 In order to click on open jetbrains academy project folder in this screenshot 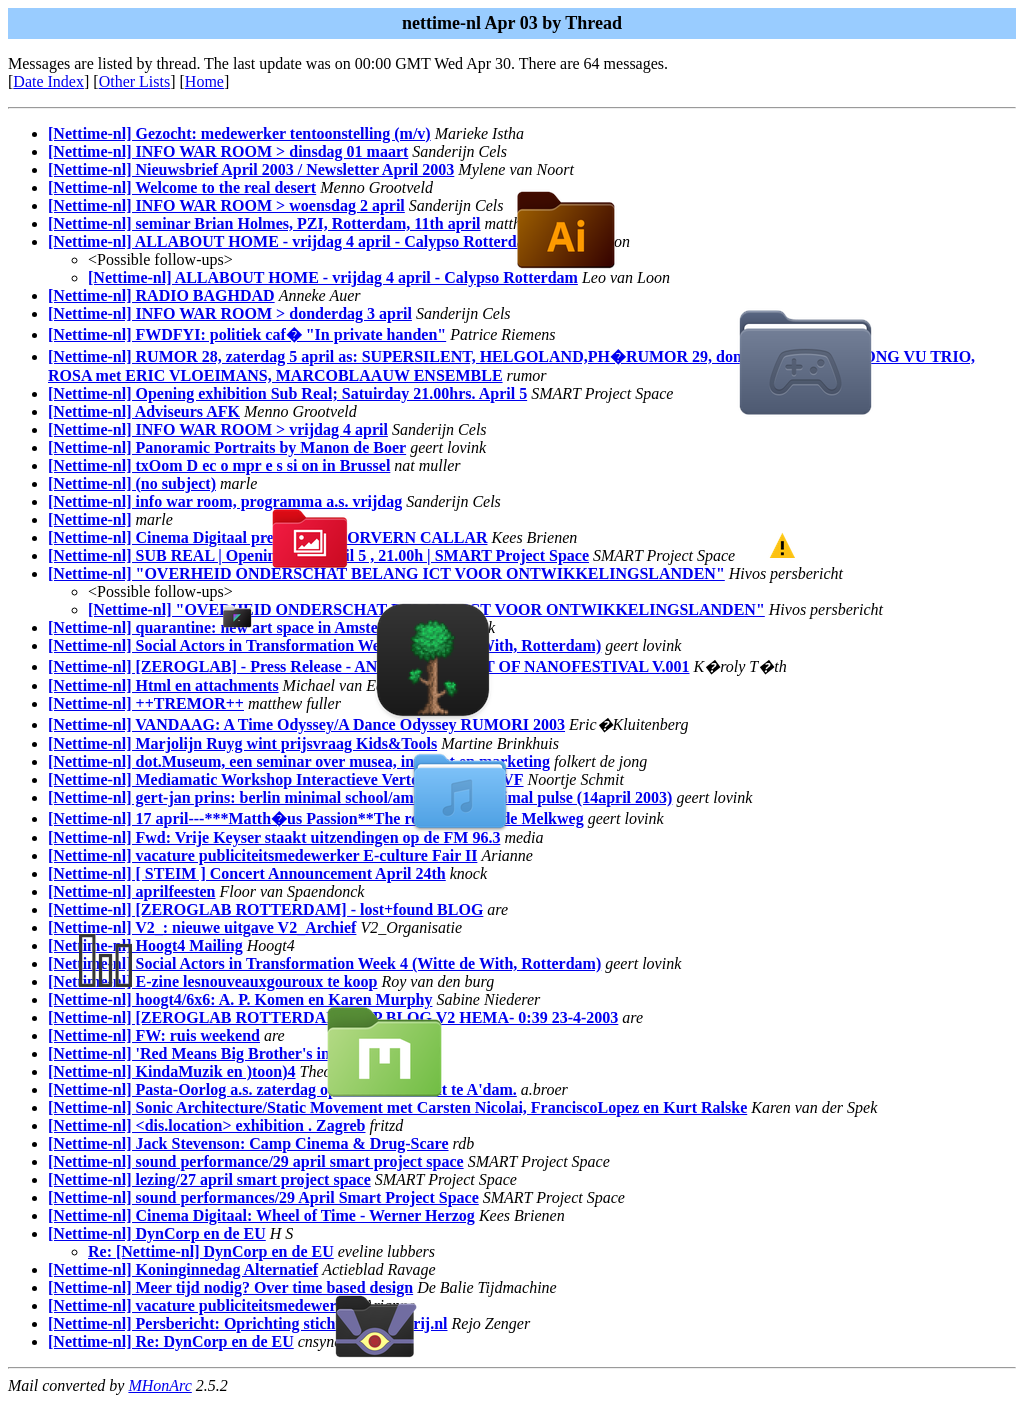, I will do `click(237, 617)`.